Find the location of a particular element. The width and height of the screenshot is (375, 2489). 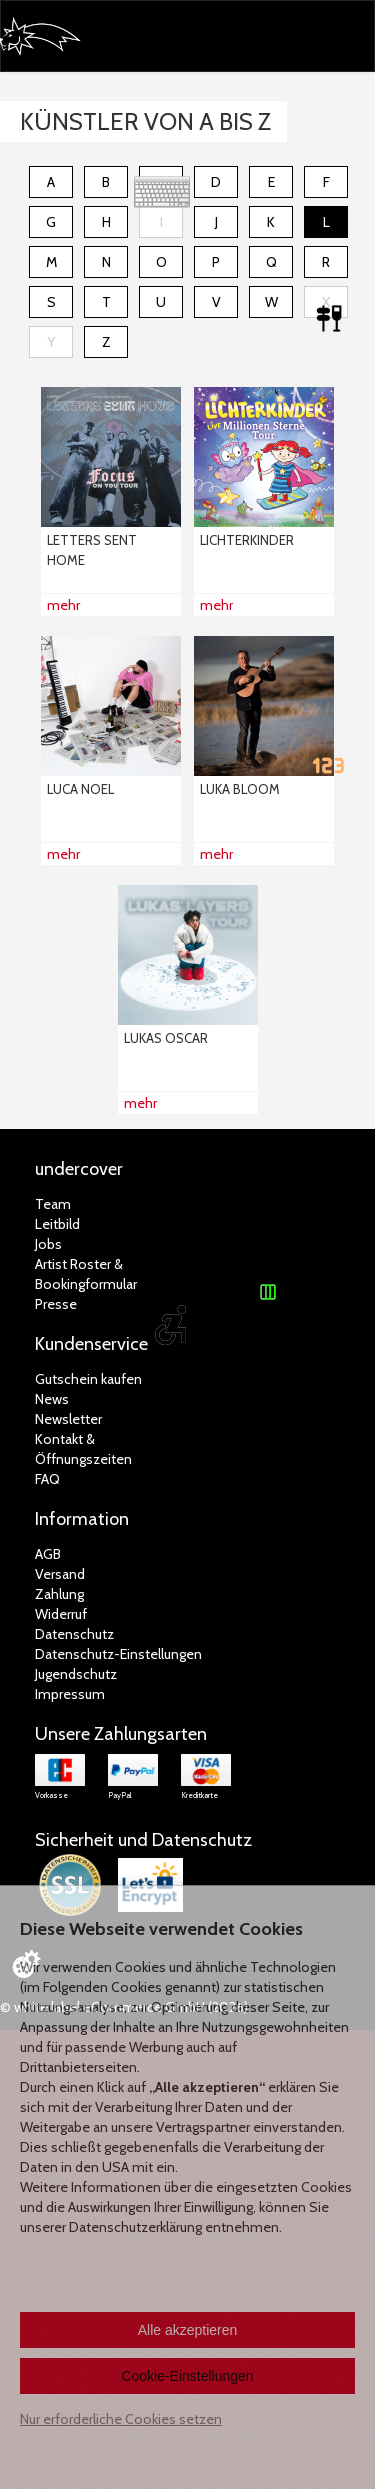

connect or manage keyboard input device is located at coordinates (162, 192).